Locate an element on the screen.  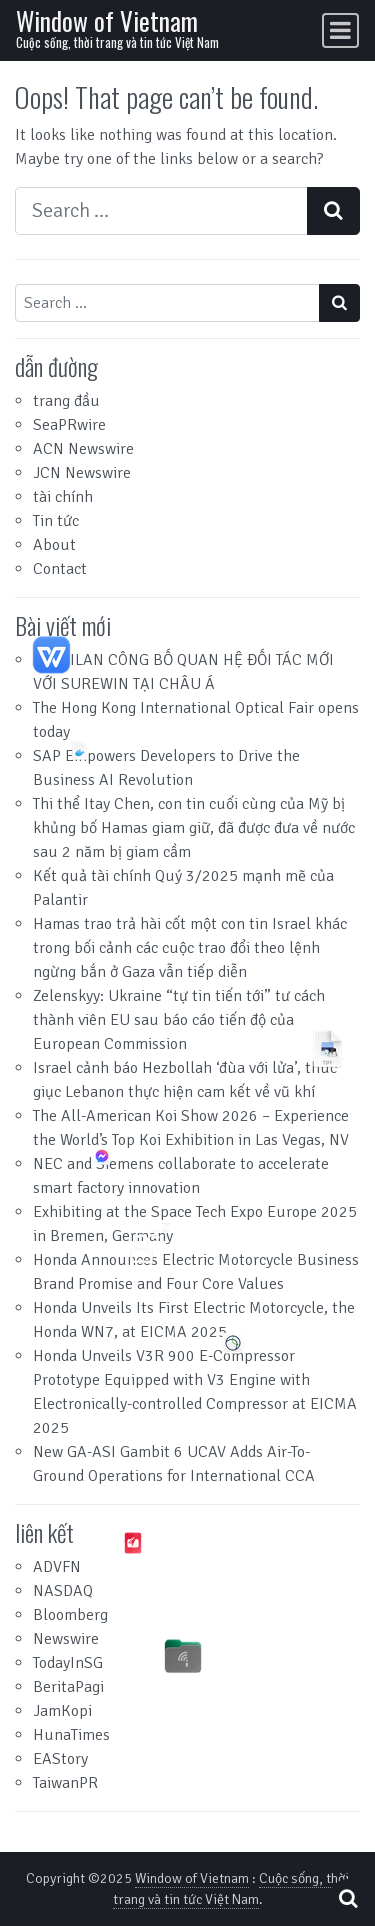
open WPS Office application is located at coordinates (51, 655).